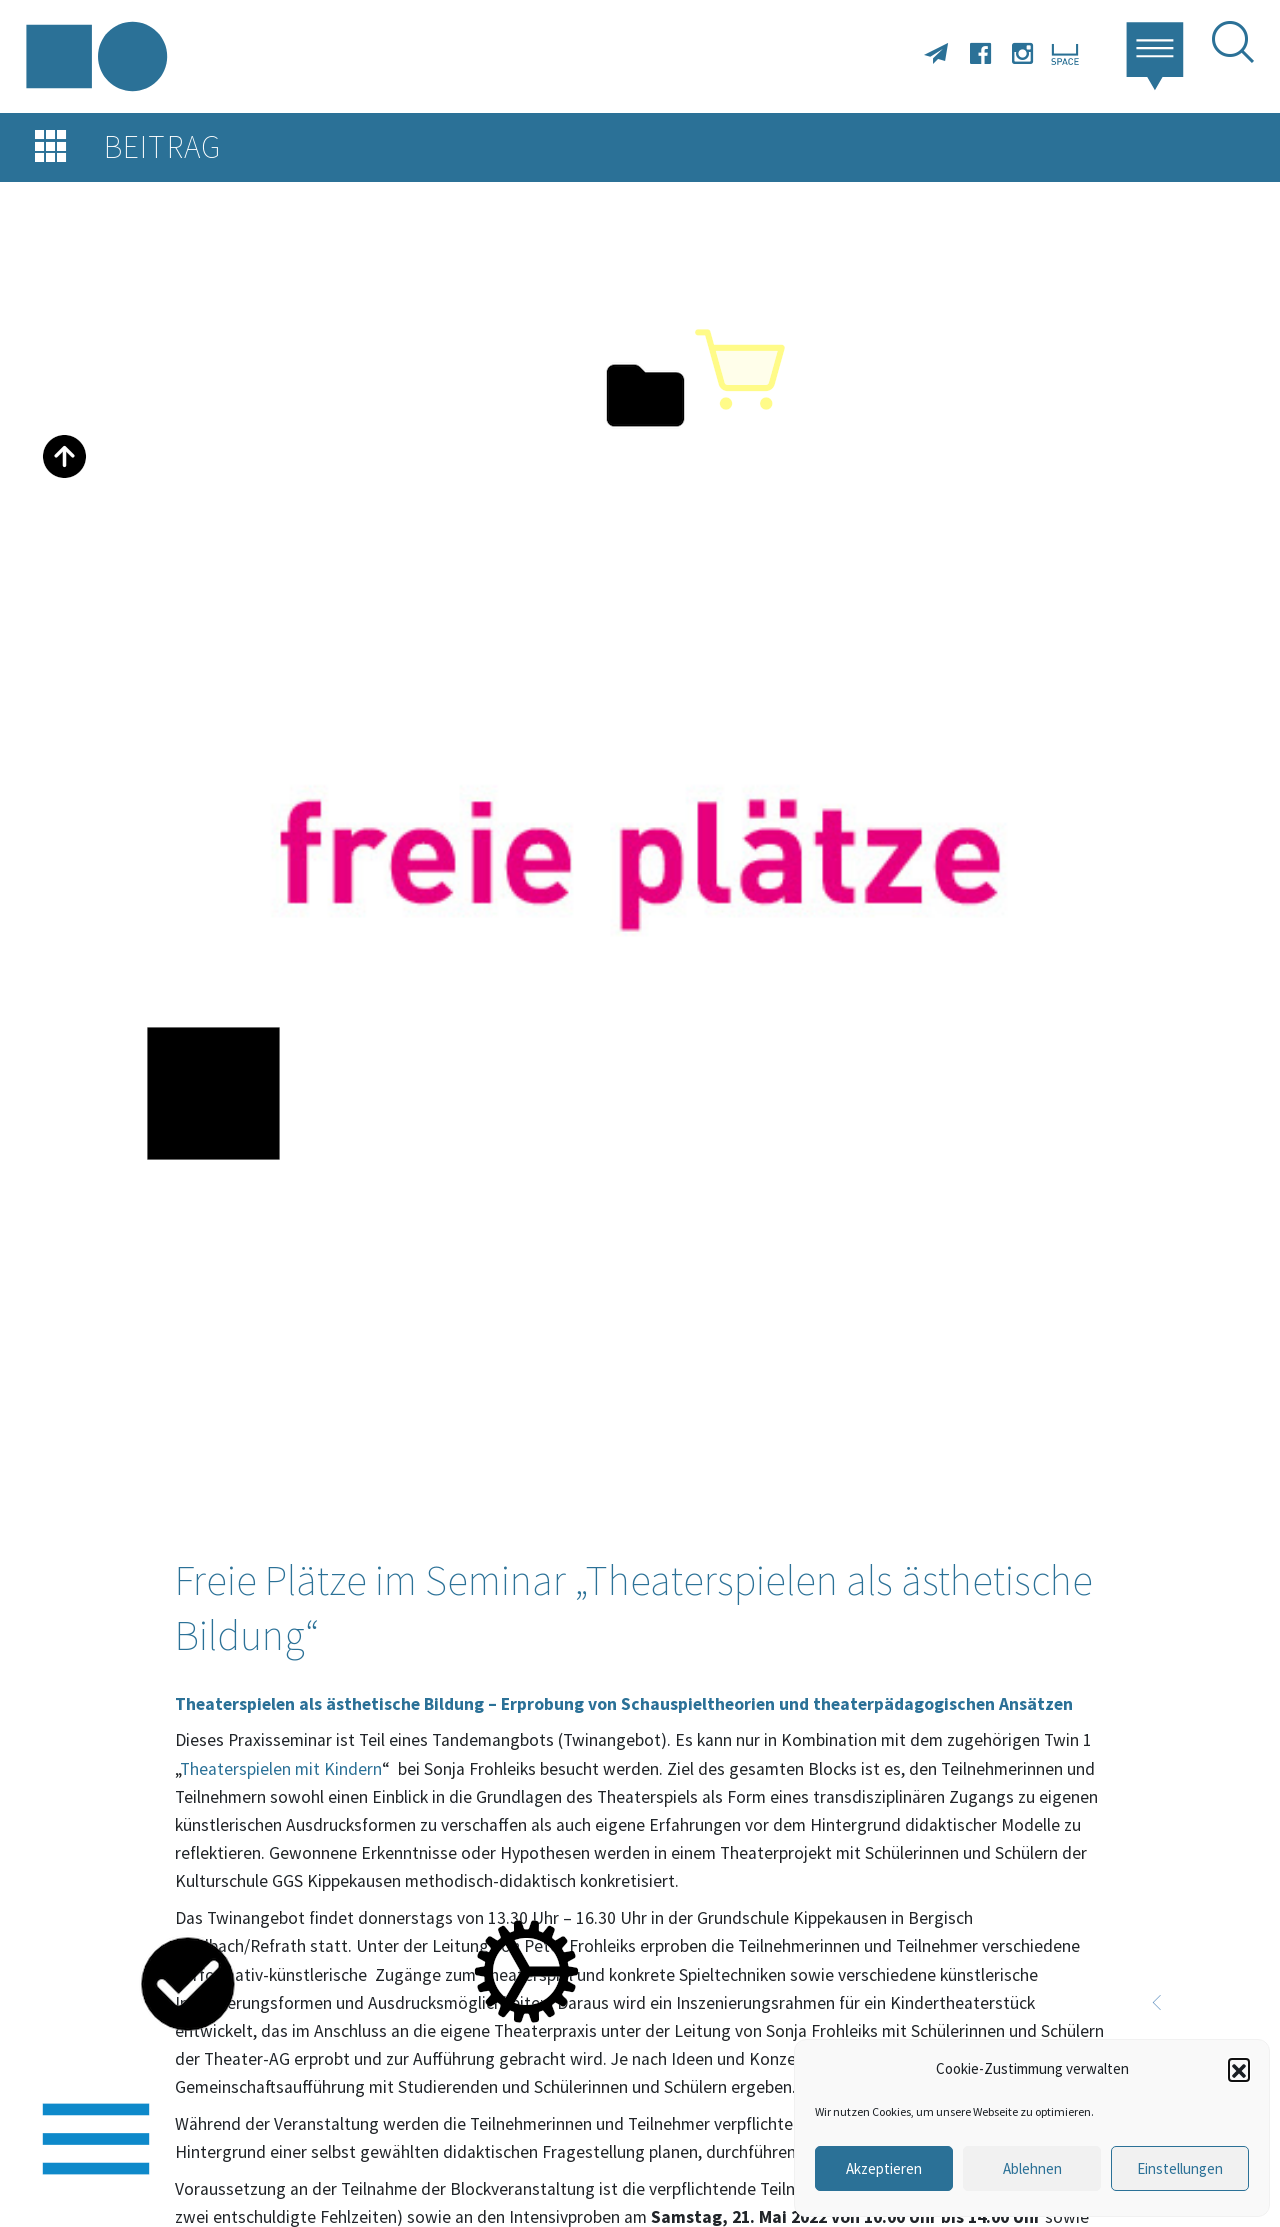  What do you see at coordinates (213, 1093) in the screenshot?
I see `stop media playback` at bounding box center [213, 1093].